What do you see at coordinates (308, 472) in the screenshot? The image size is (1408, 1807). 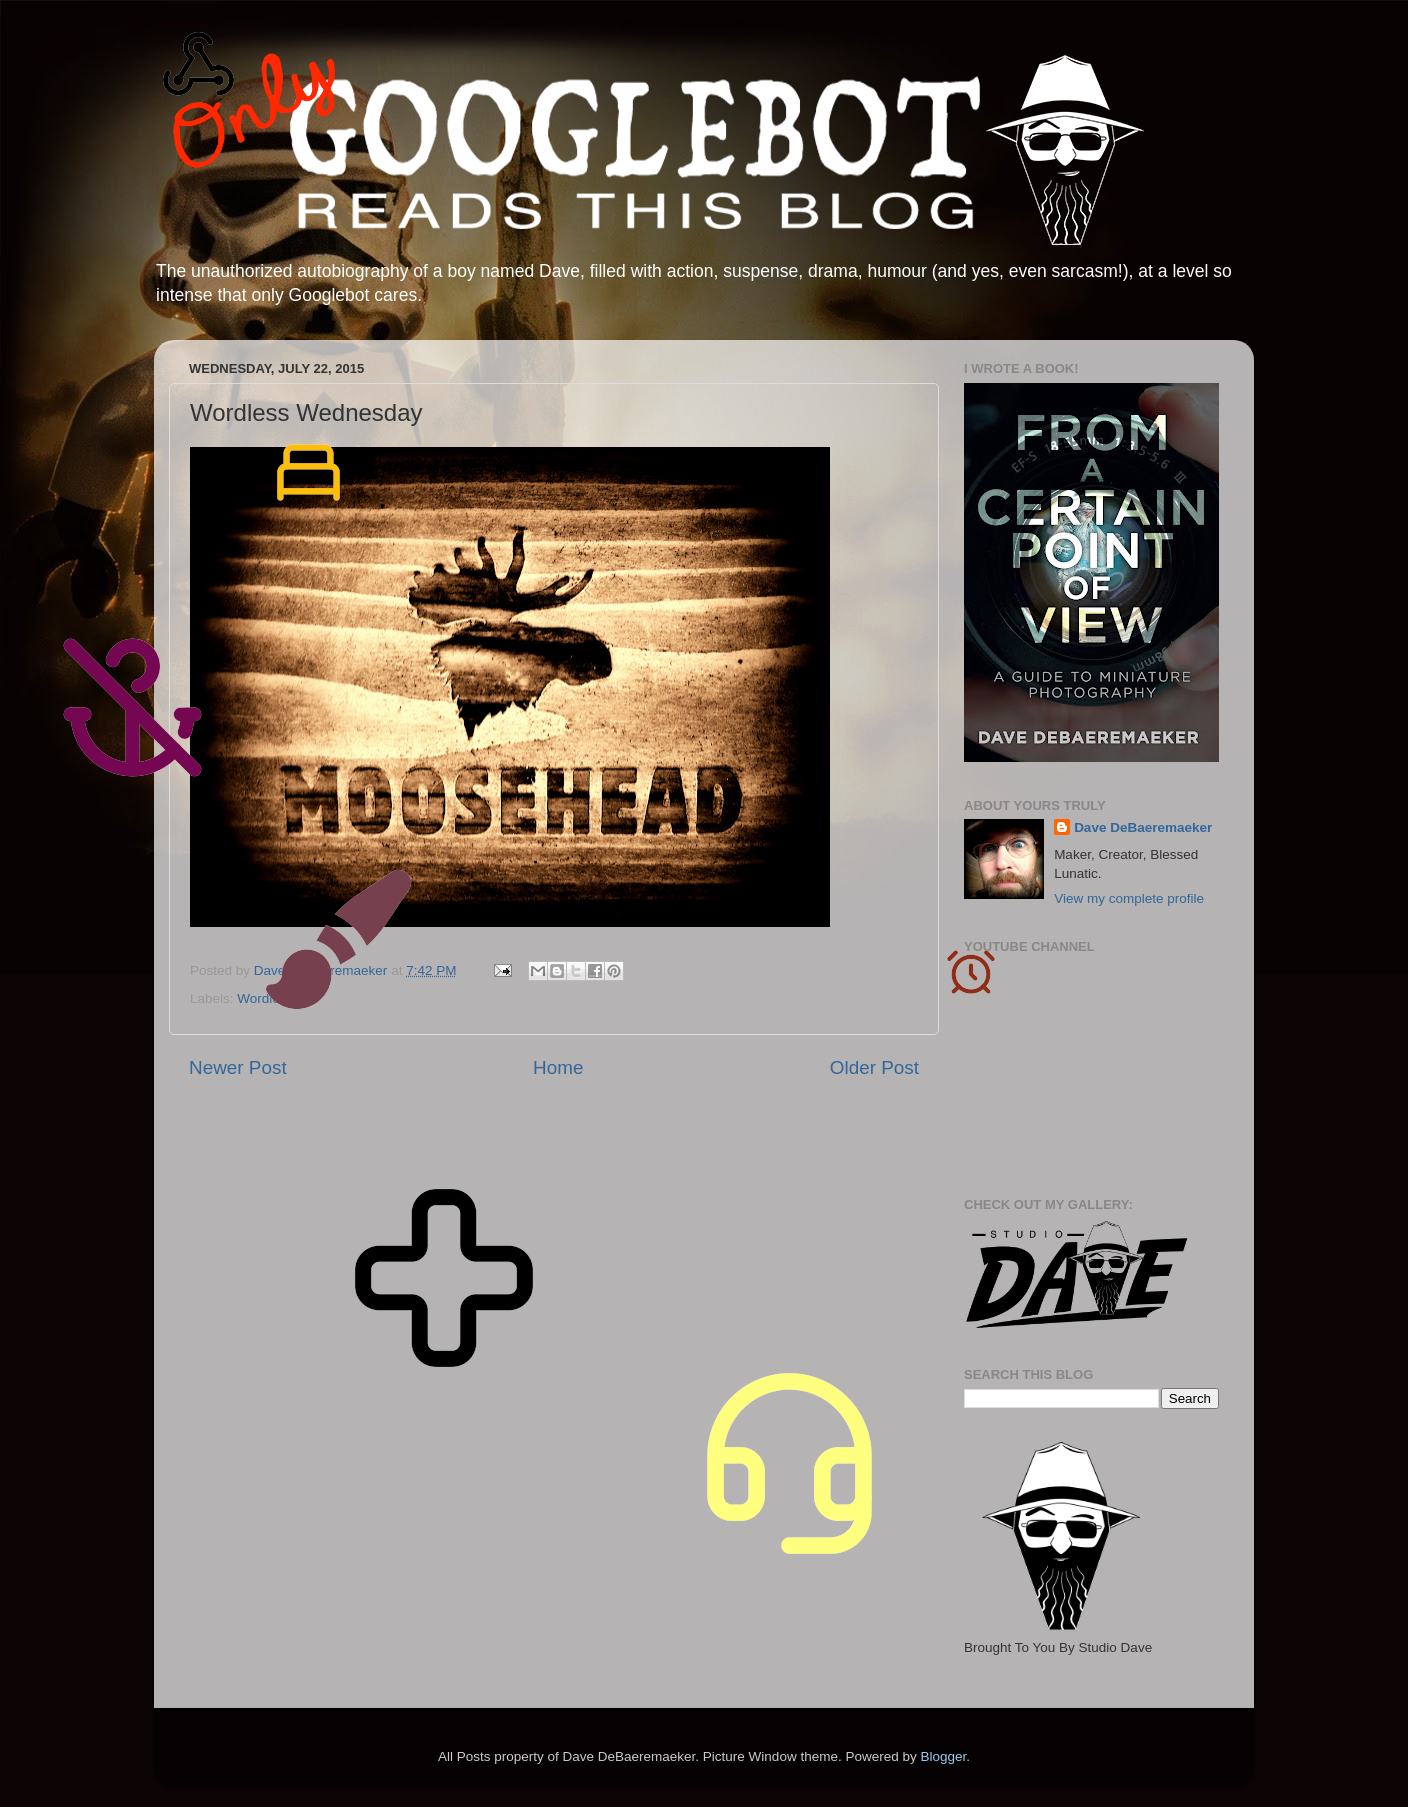 I see `select single bed accommodation` at bounding box center [308, 472].